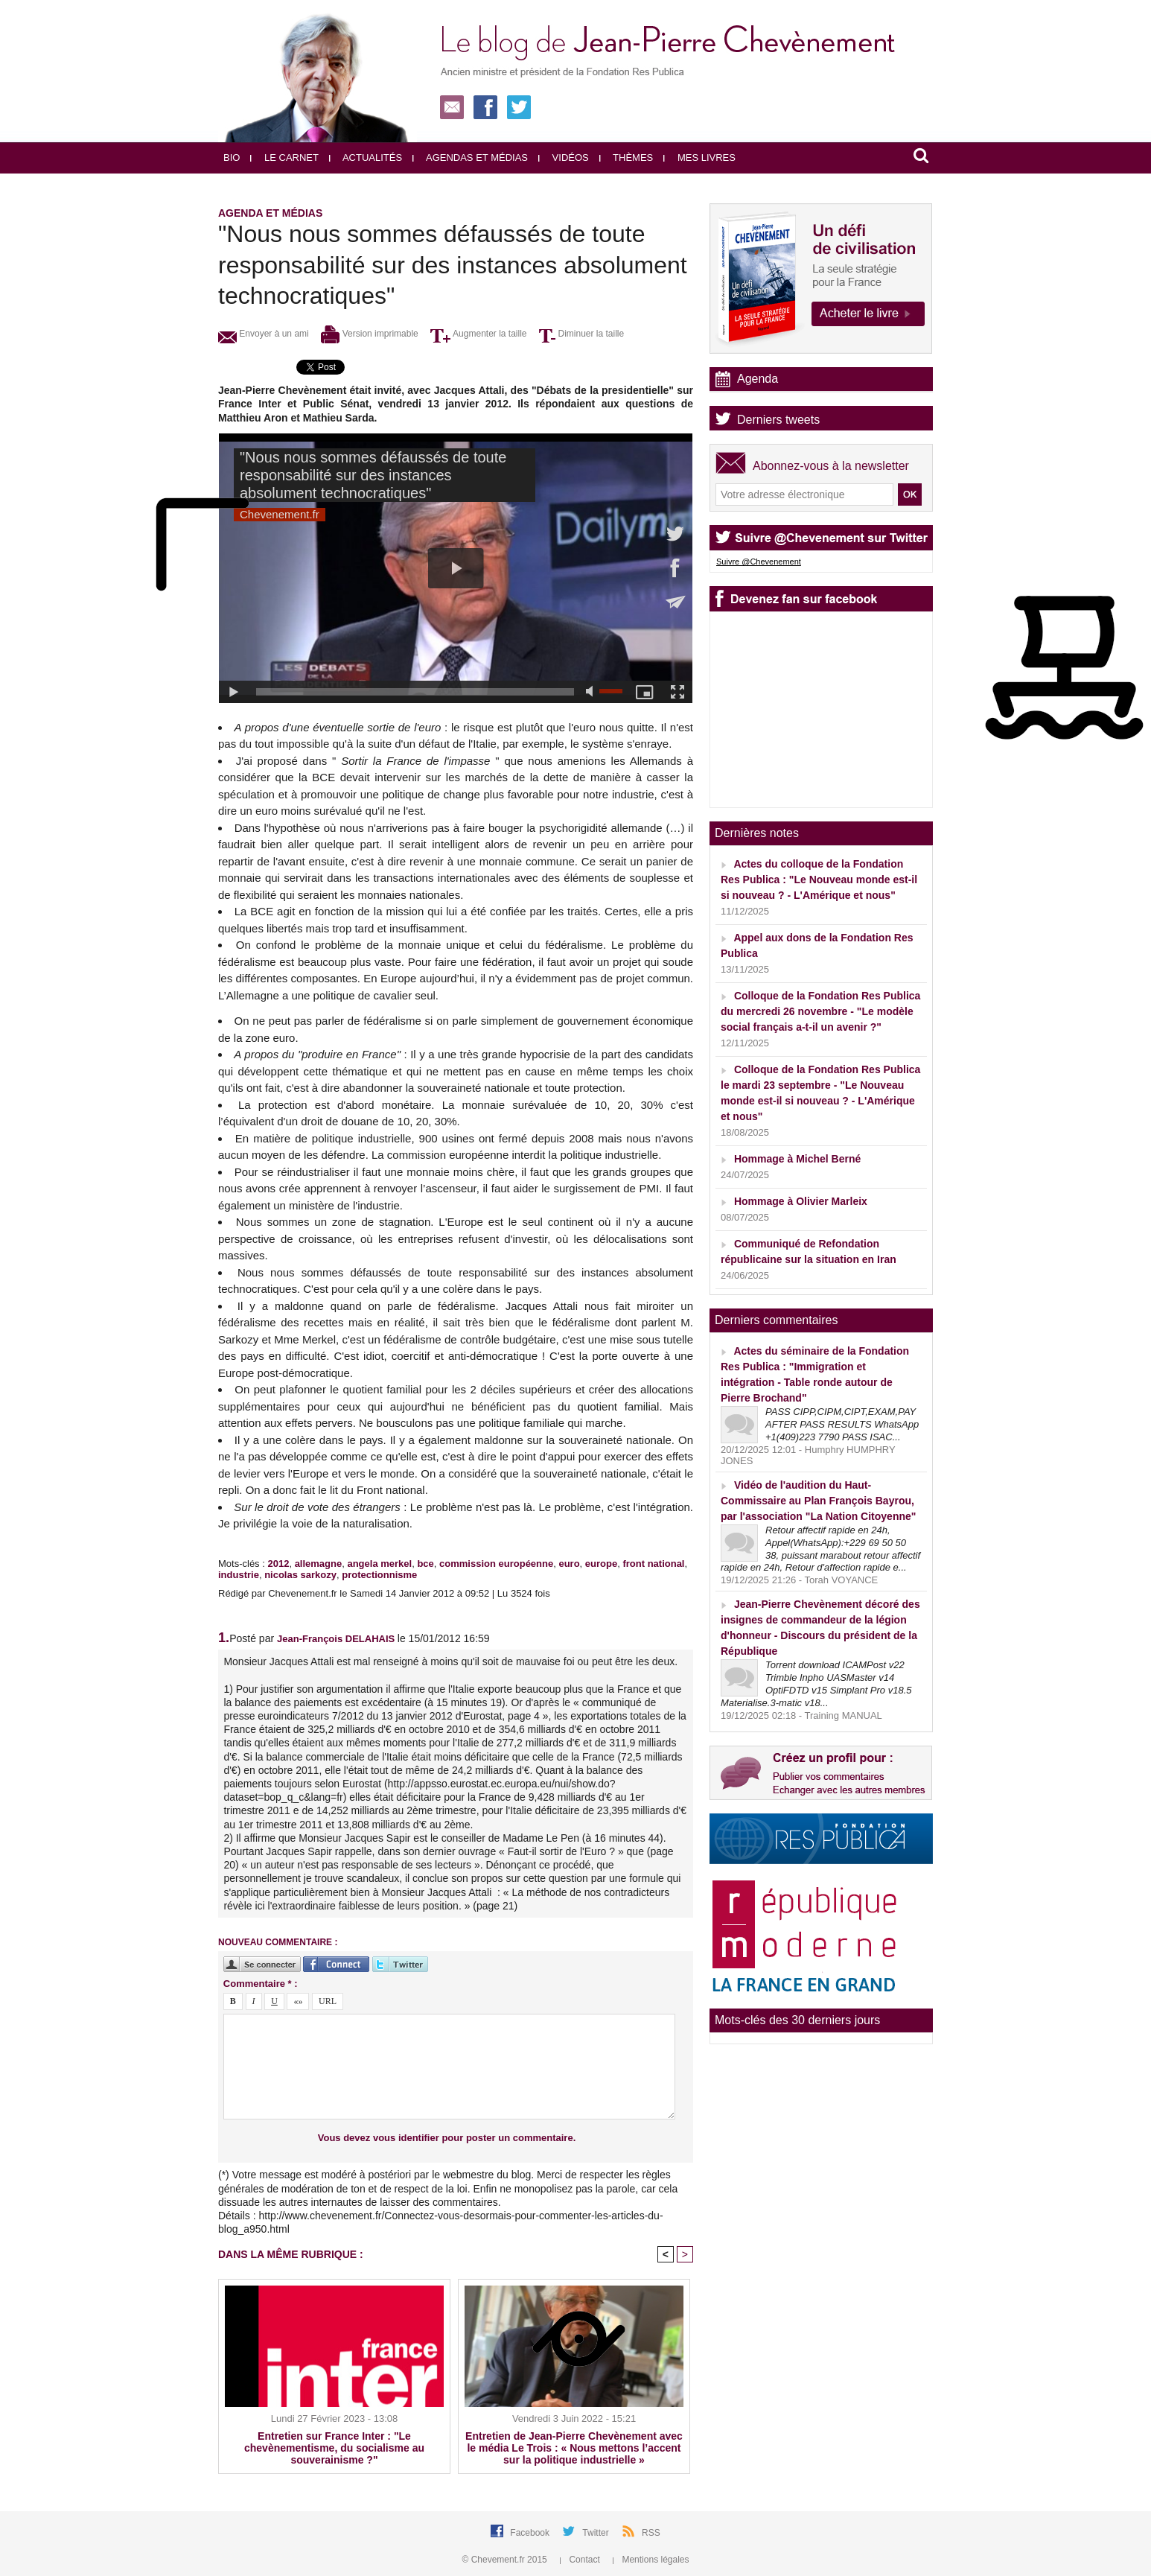 The width and height of the screenshot is (1151, 2576). I want to click on adjust corner radius of a shape, so click(203, 544).